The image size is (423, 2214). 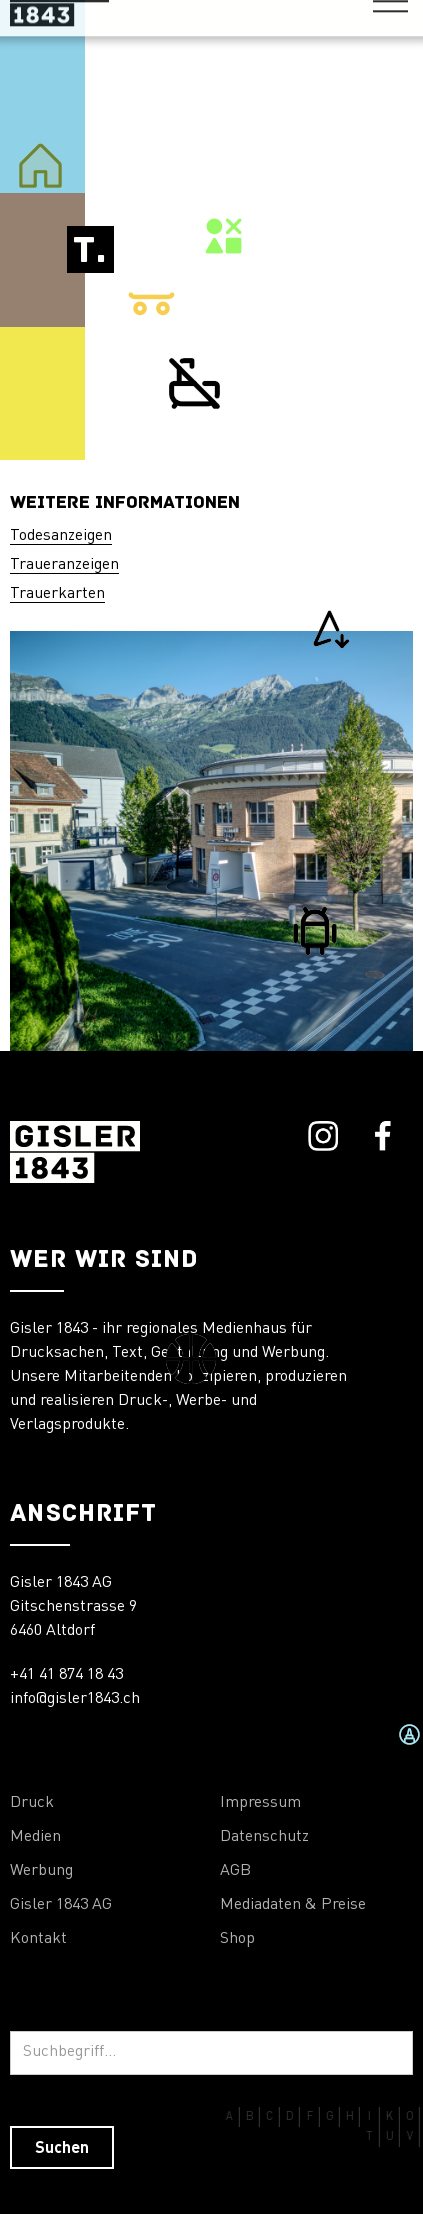 What do you see at coordinates (329, 628) in the screenshot?
I see `navigate downward or scroll down` at bounding box center [329, 628].